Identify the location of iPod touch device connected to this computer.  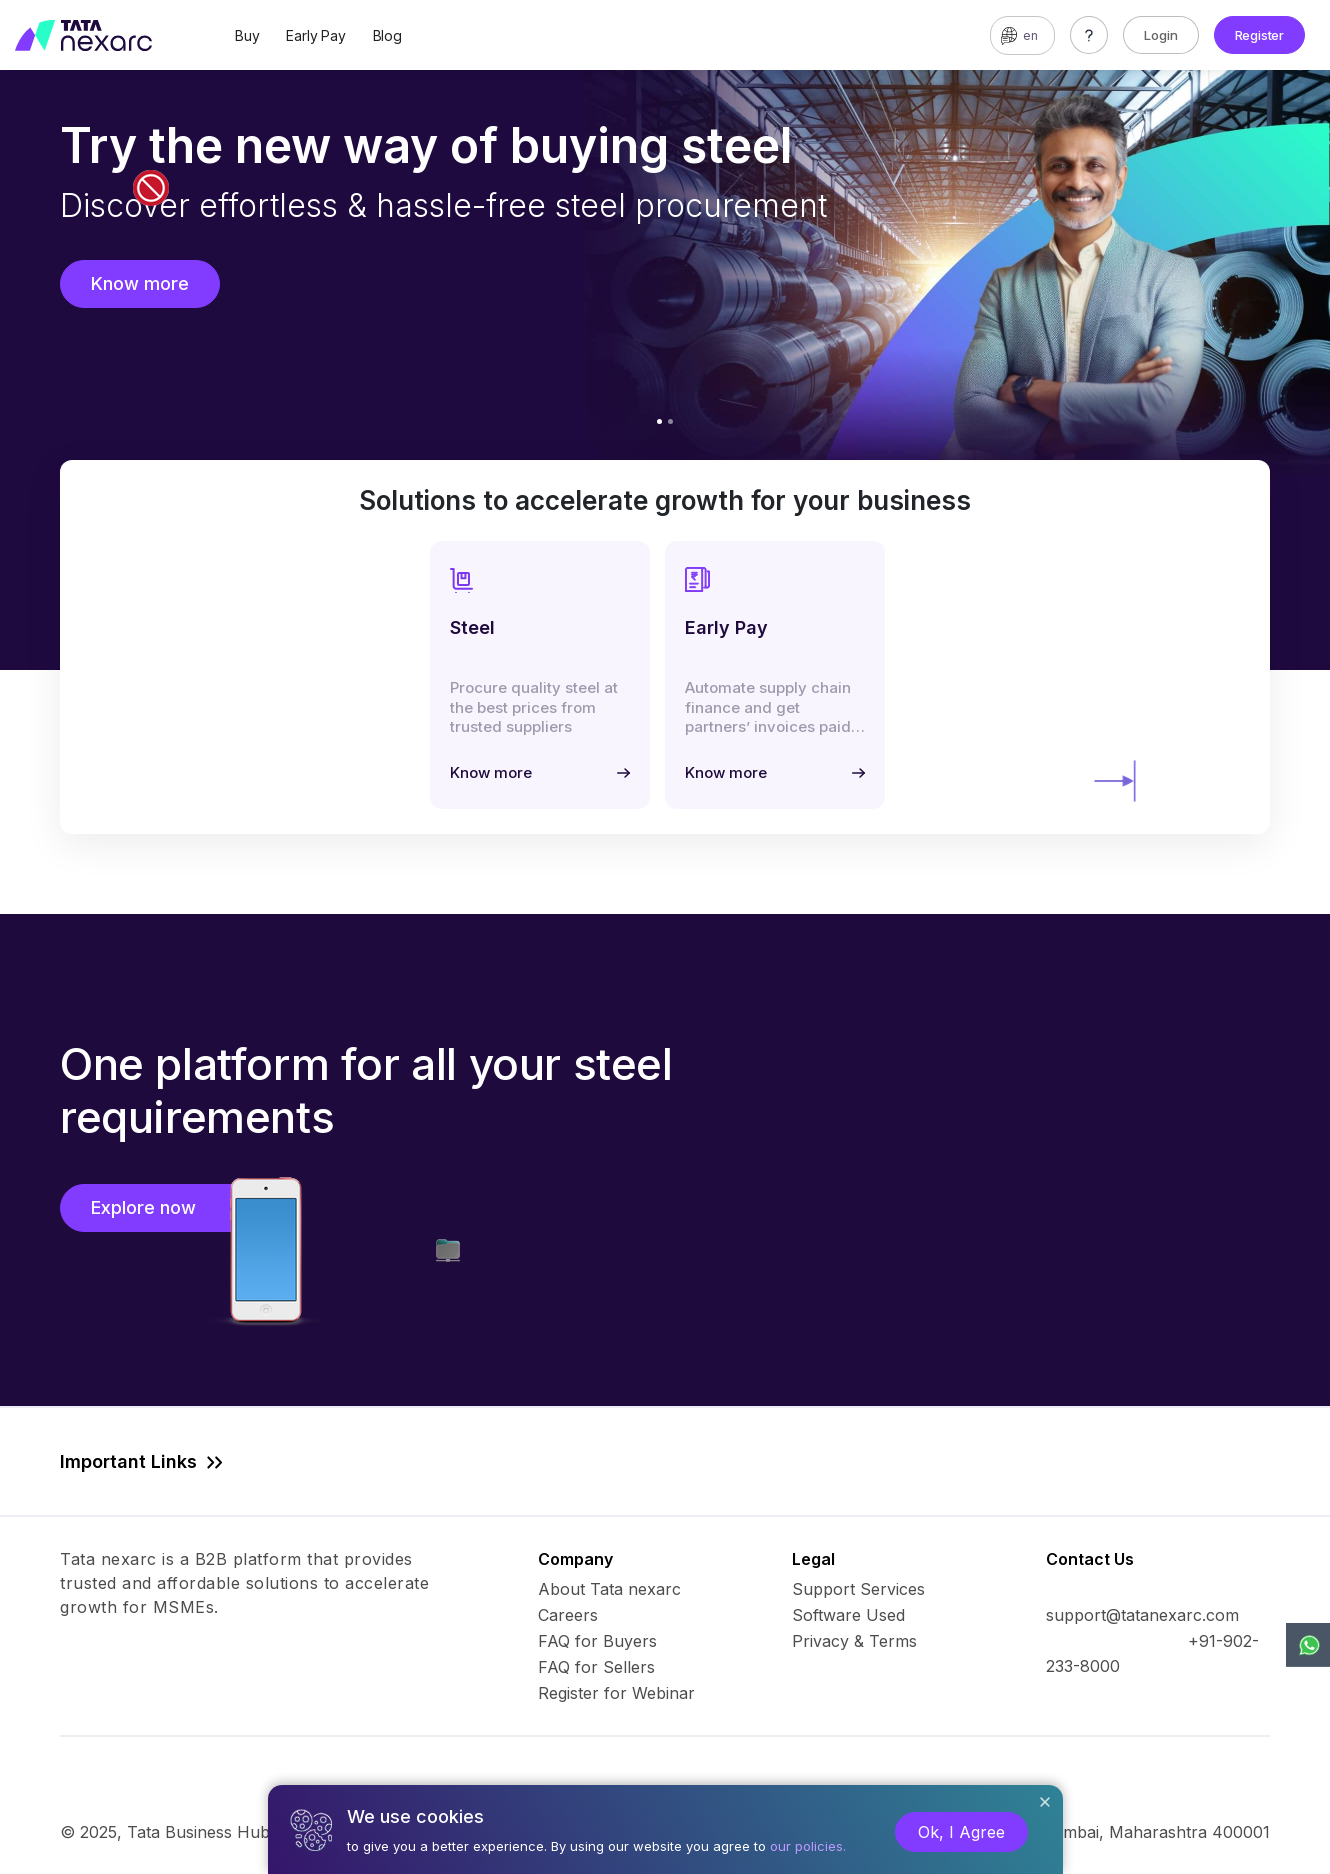
(266, 1252).